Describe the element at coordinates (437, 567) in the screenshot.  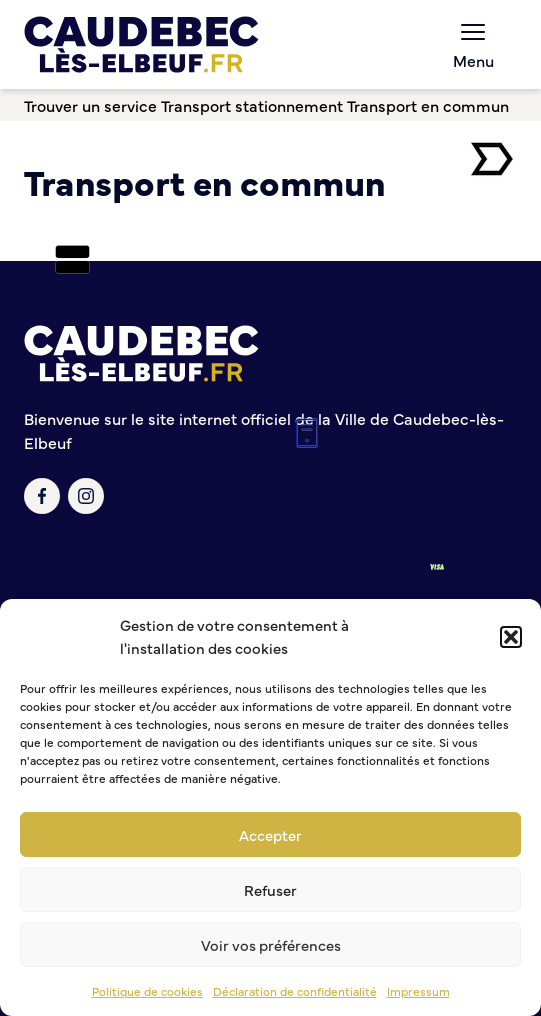
I see `indicates visa card payment option` at that location.